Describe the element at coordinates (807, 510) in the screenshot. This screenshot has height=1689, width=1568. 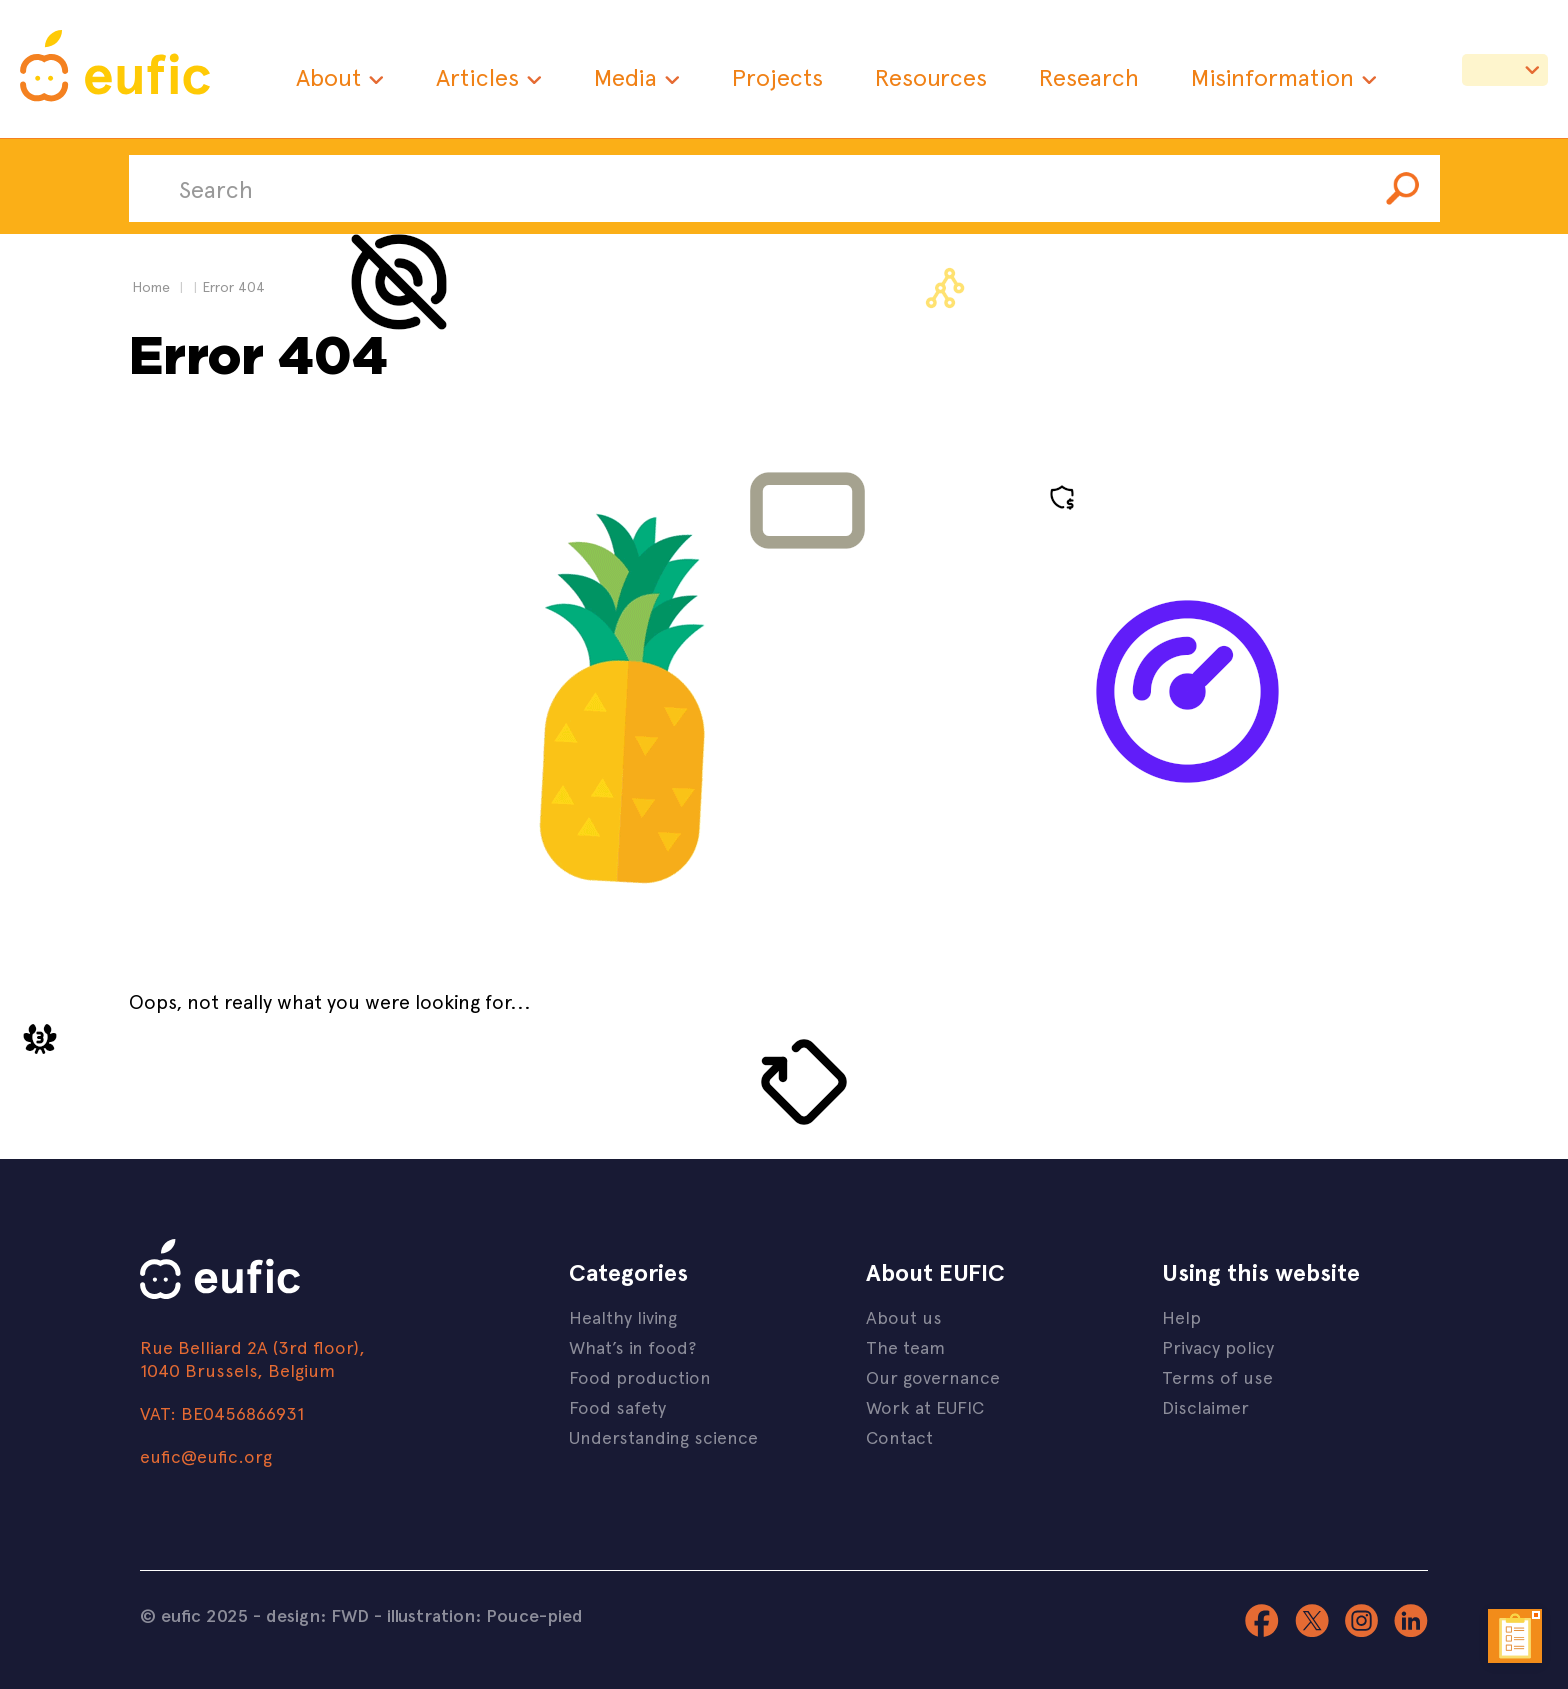
I see `crop image to 3:2 aspect ratio` at that location.